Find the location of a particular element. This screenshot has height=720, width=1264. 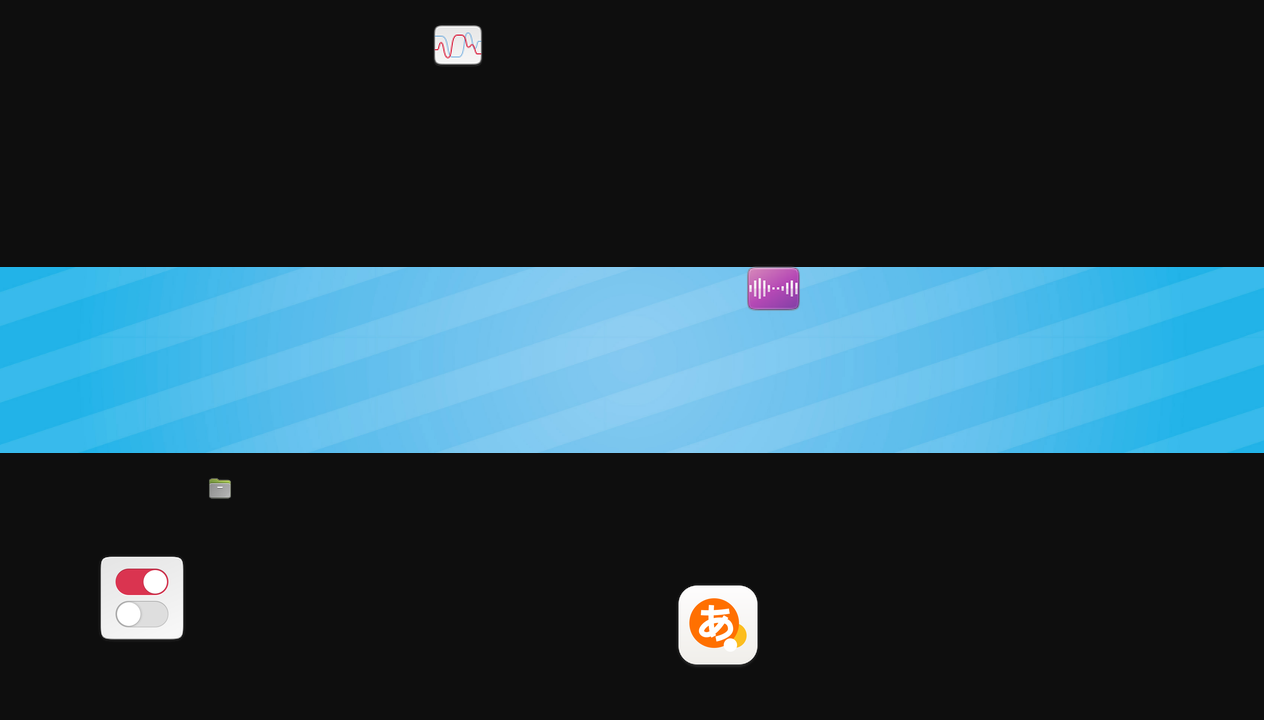

open system settings or preferences is located at coordinates (142, 598).